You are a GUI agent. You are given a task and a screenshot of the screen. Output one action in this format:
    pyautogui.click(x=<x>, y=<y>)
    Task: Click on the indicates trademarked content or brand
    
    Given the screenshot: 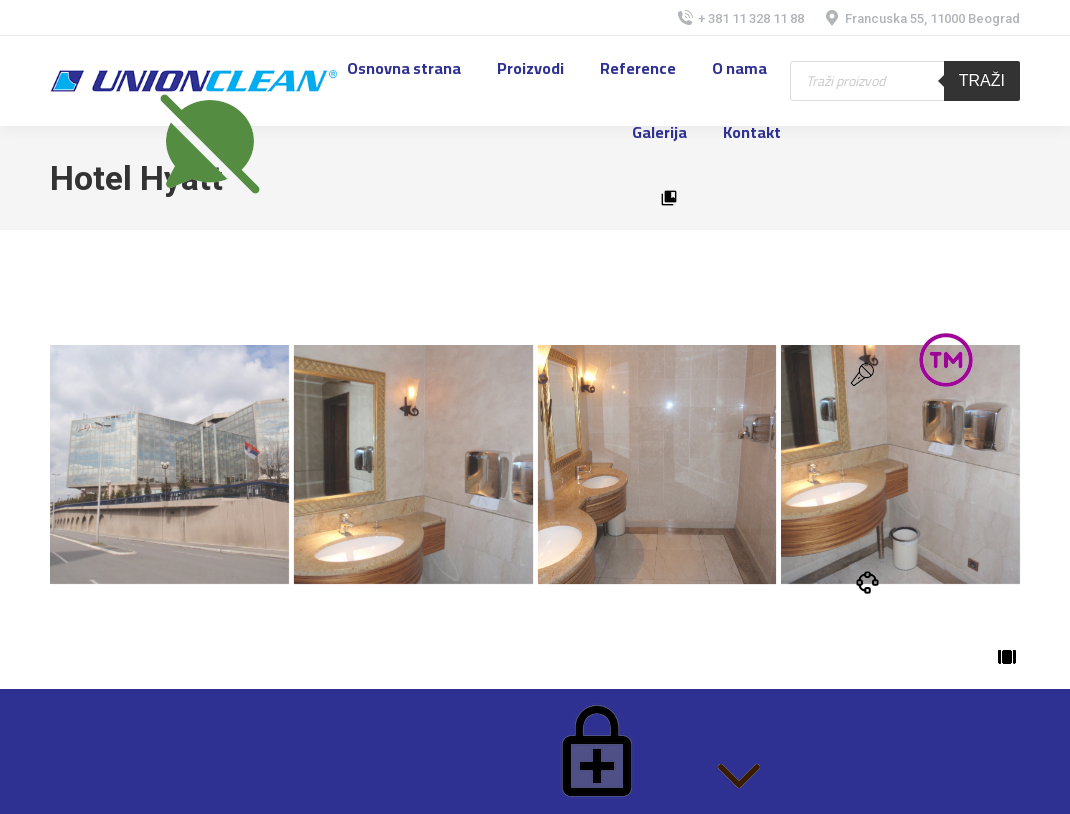 What is the action you would take?
    pyautogui.click(x=946, y=360)
    